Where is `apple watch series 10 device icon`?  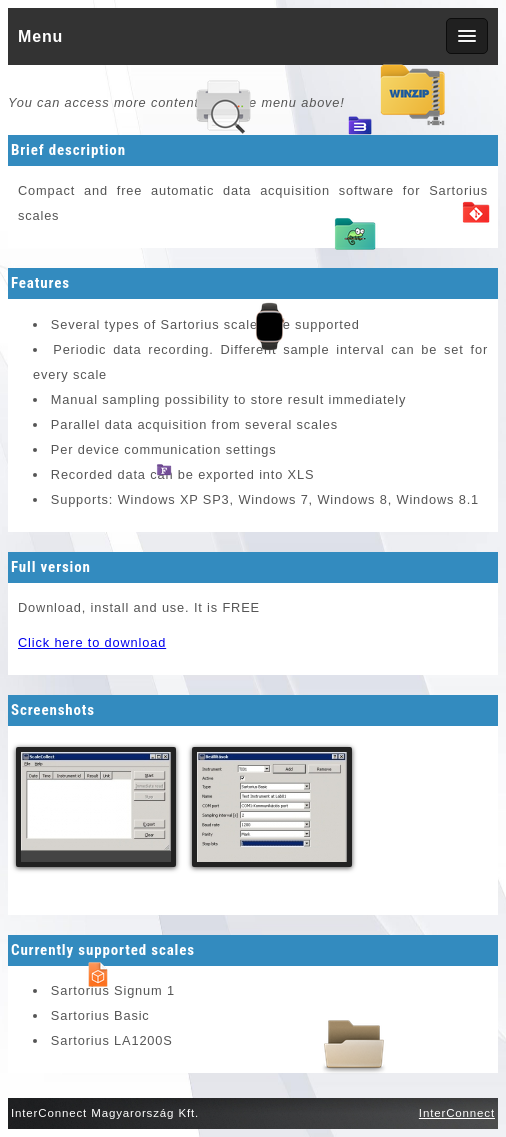
apple watch series 10 device icon is located at coordinates (269, 326).